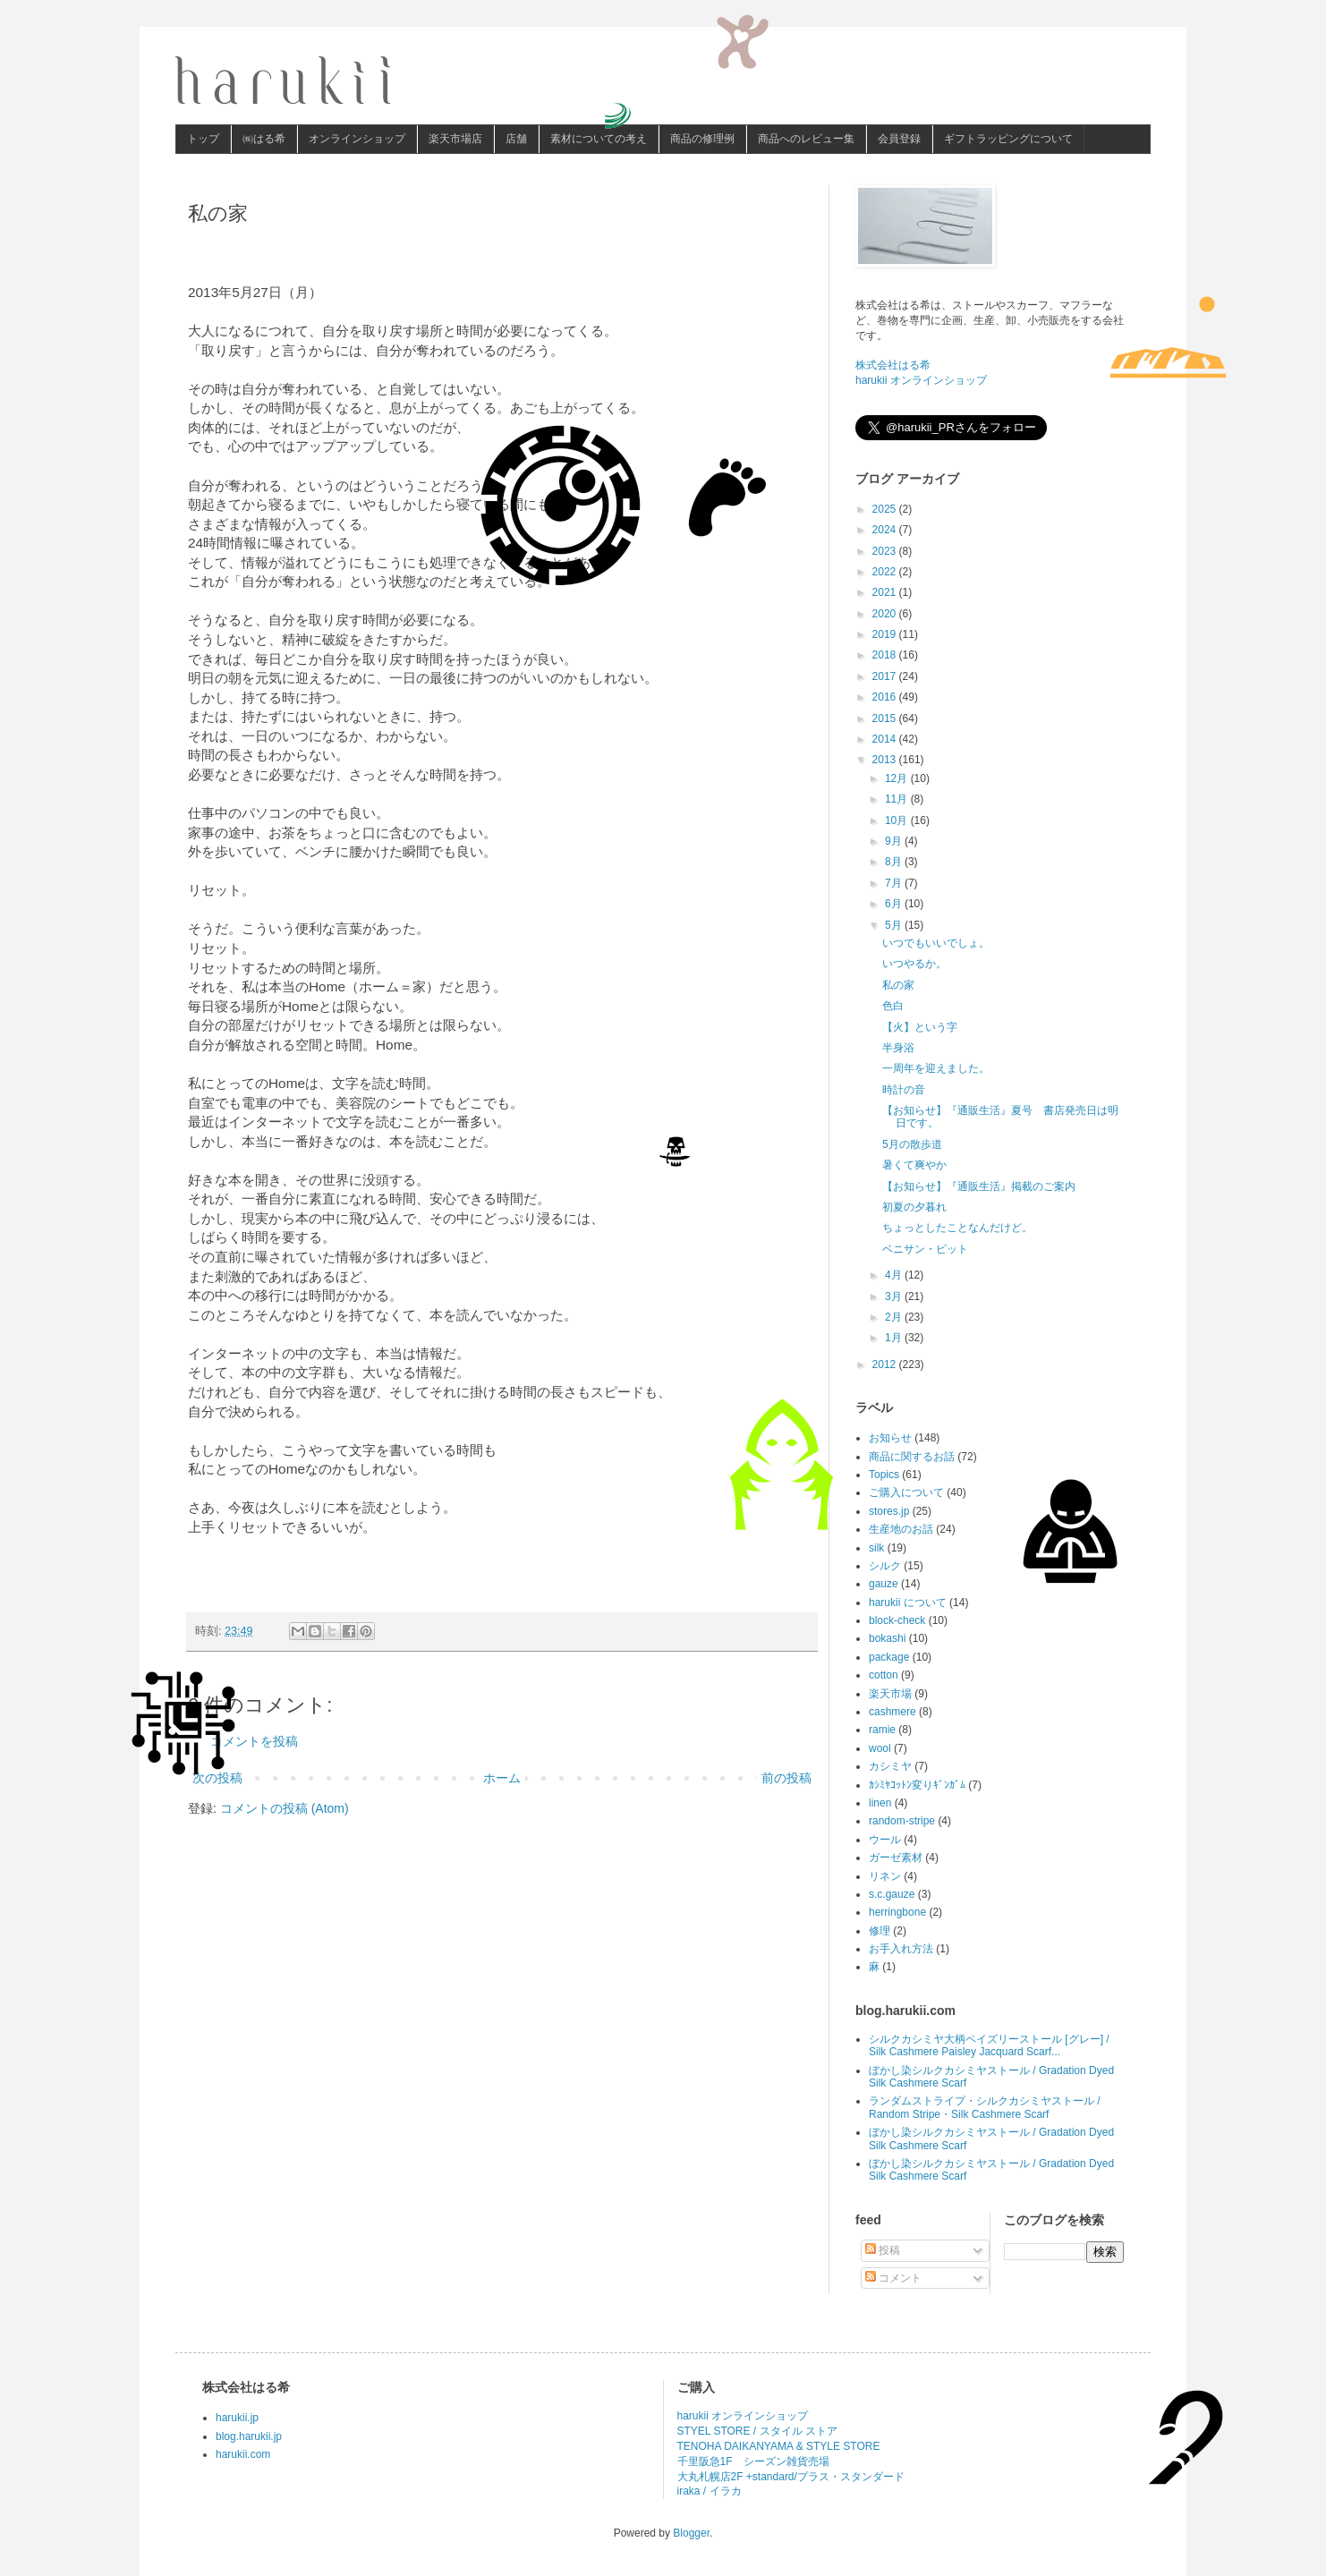 This screenshot has height=2576, width=1326. I want to click on shepherd or pastoral character class icon, so click(1186, 2437).